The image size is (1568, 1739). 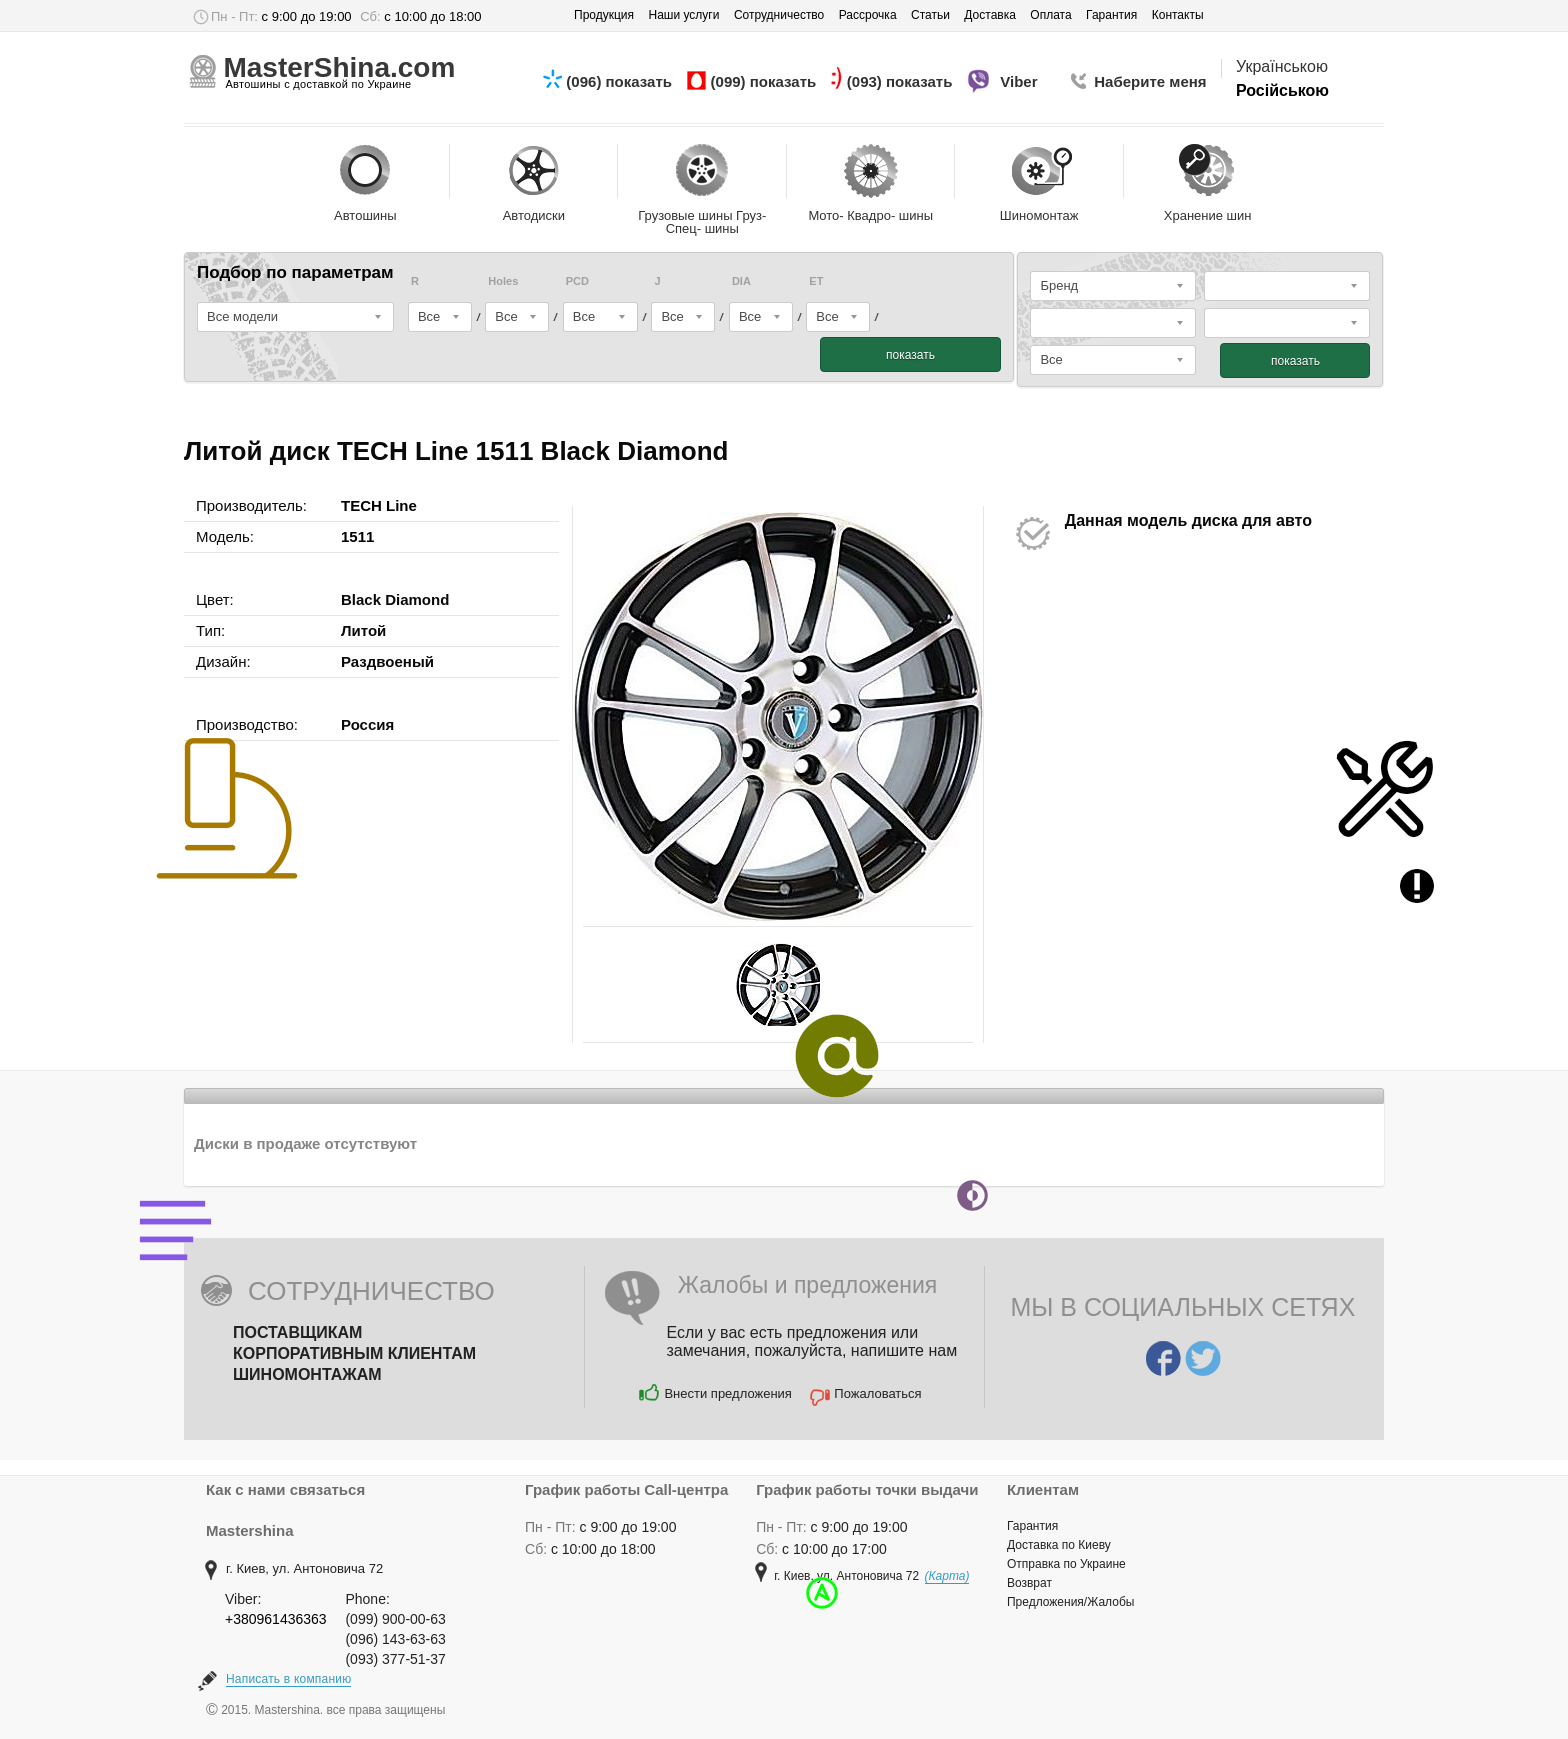 What do you see at coordinates (227, 814) in the screenshot?
I see `access research or lab tools` at bounding box center [227, 814].